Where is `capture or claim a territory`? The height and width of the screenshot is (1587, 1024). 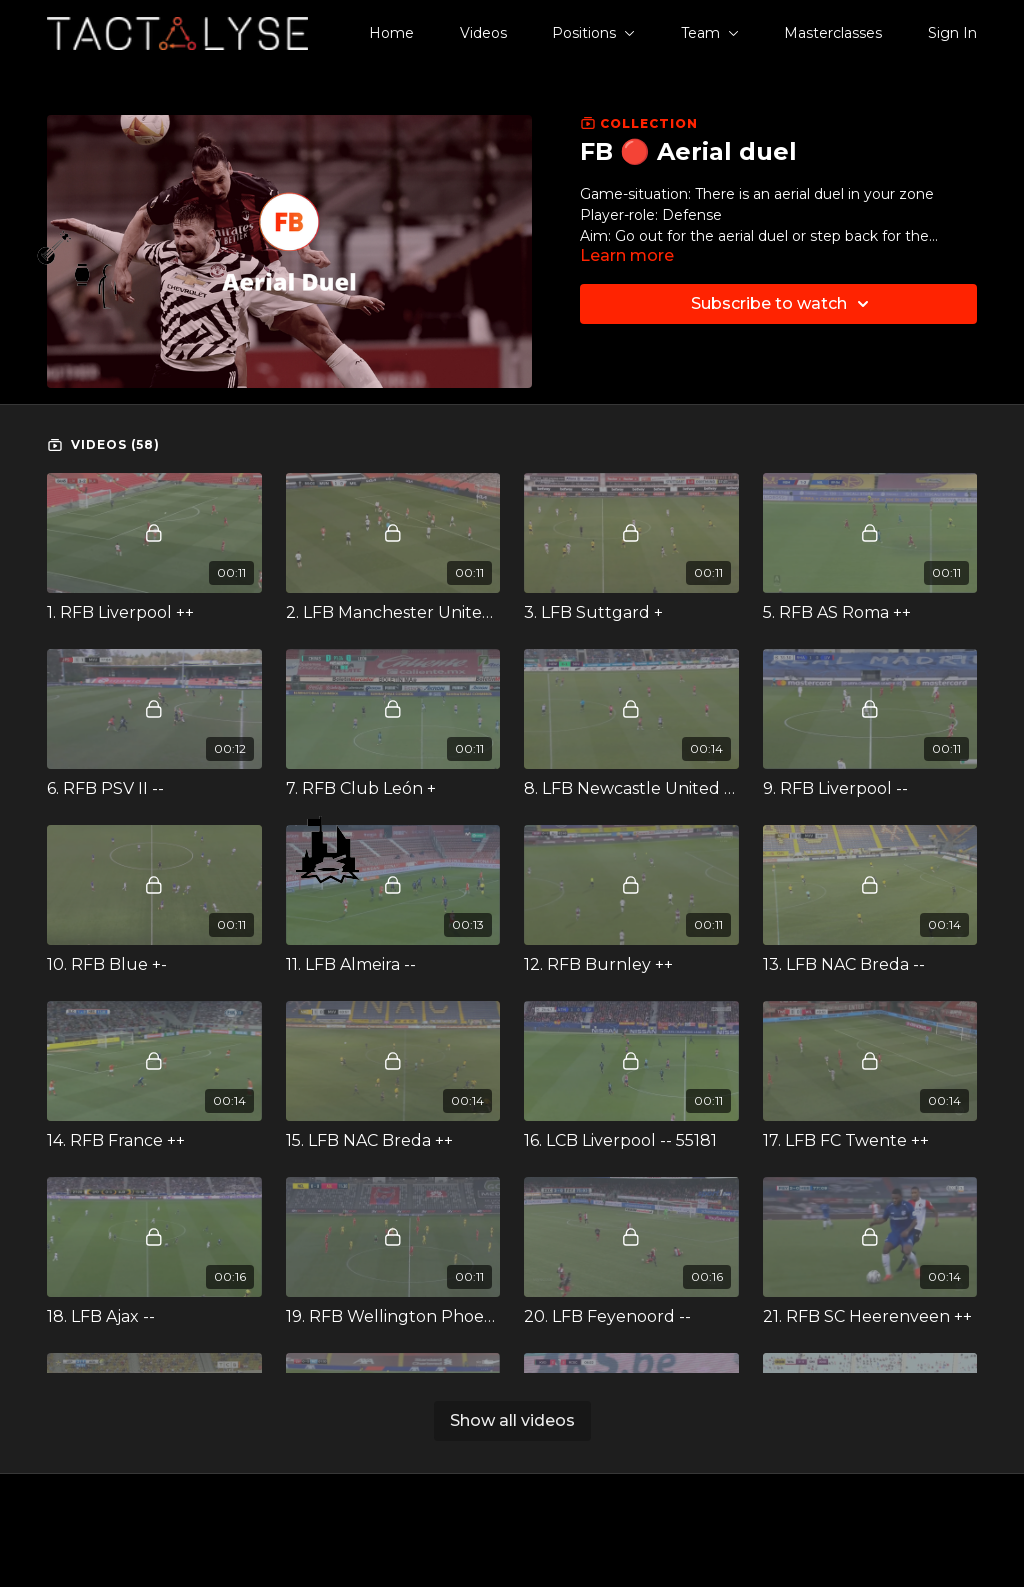 capture or claim a territory is located at coordinates (328, 850).